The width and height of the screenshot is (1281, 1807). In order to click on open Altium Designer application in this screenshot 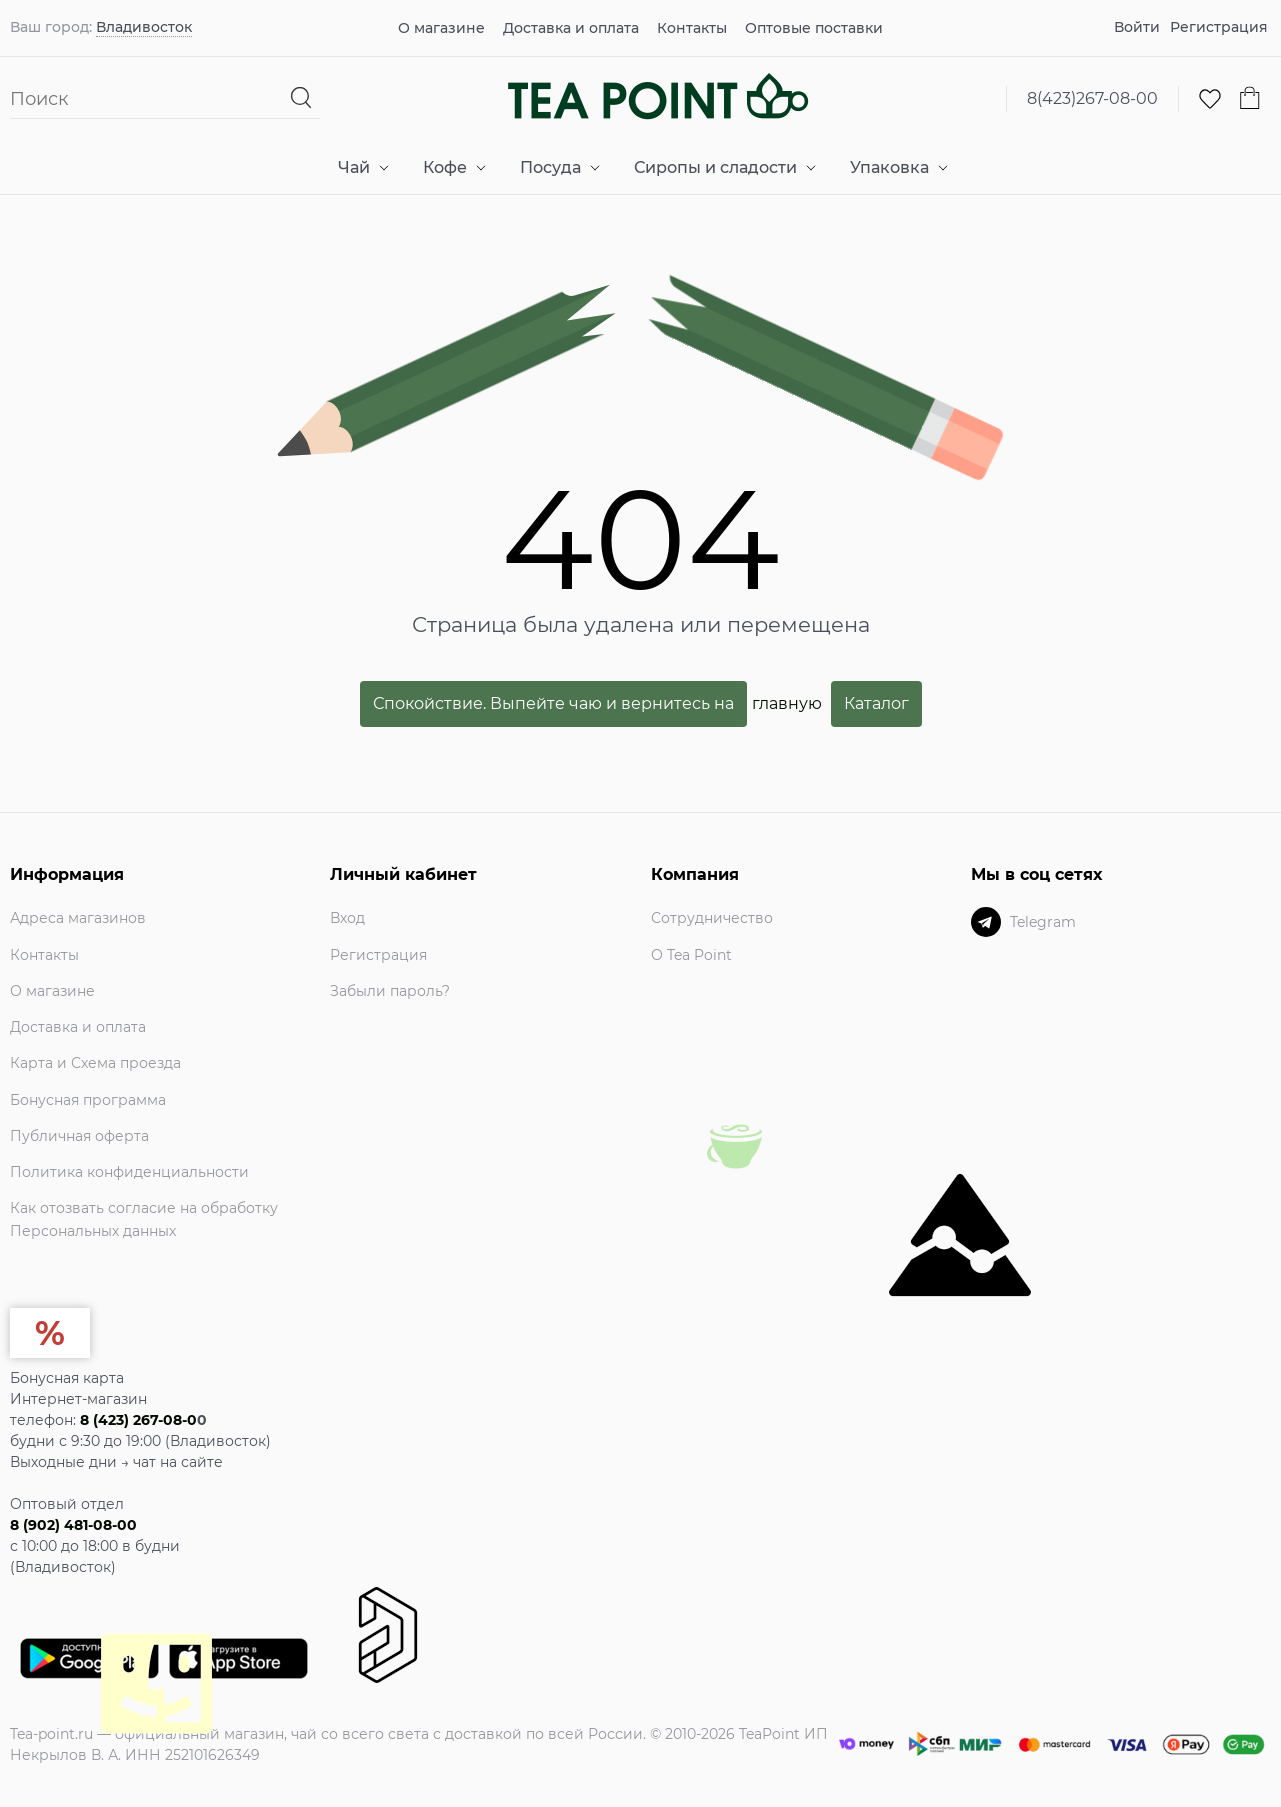, I will do `click(388, 1635)`.